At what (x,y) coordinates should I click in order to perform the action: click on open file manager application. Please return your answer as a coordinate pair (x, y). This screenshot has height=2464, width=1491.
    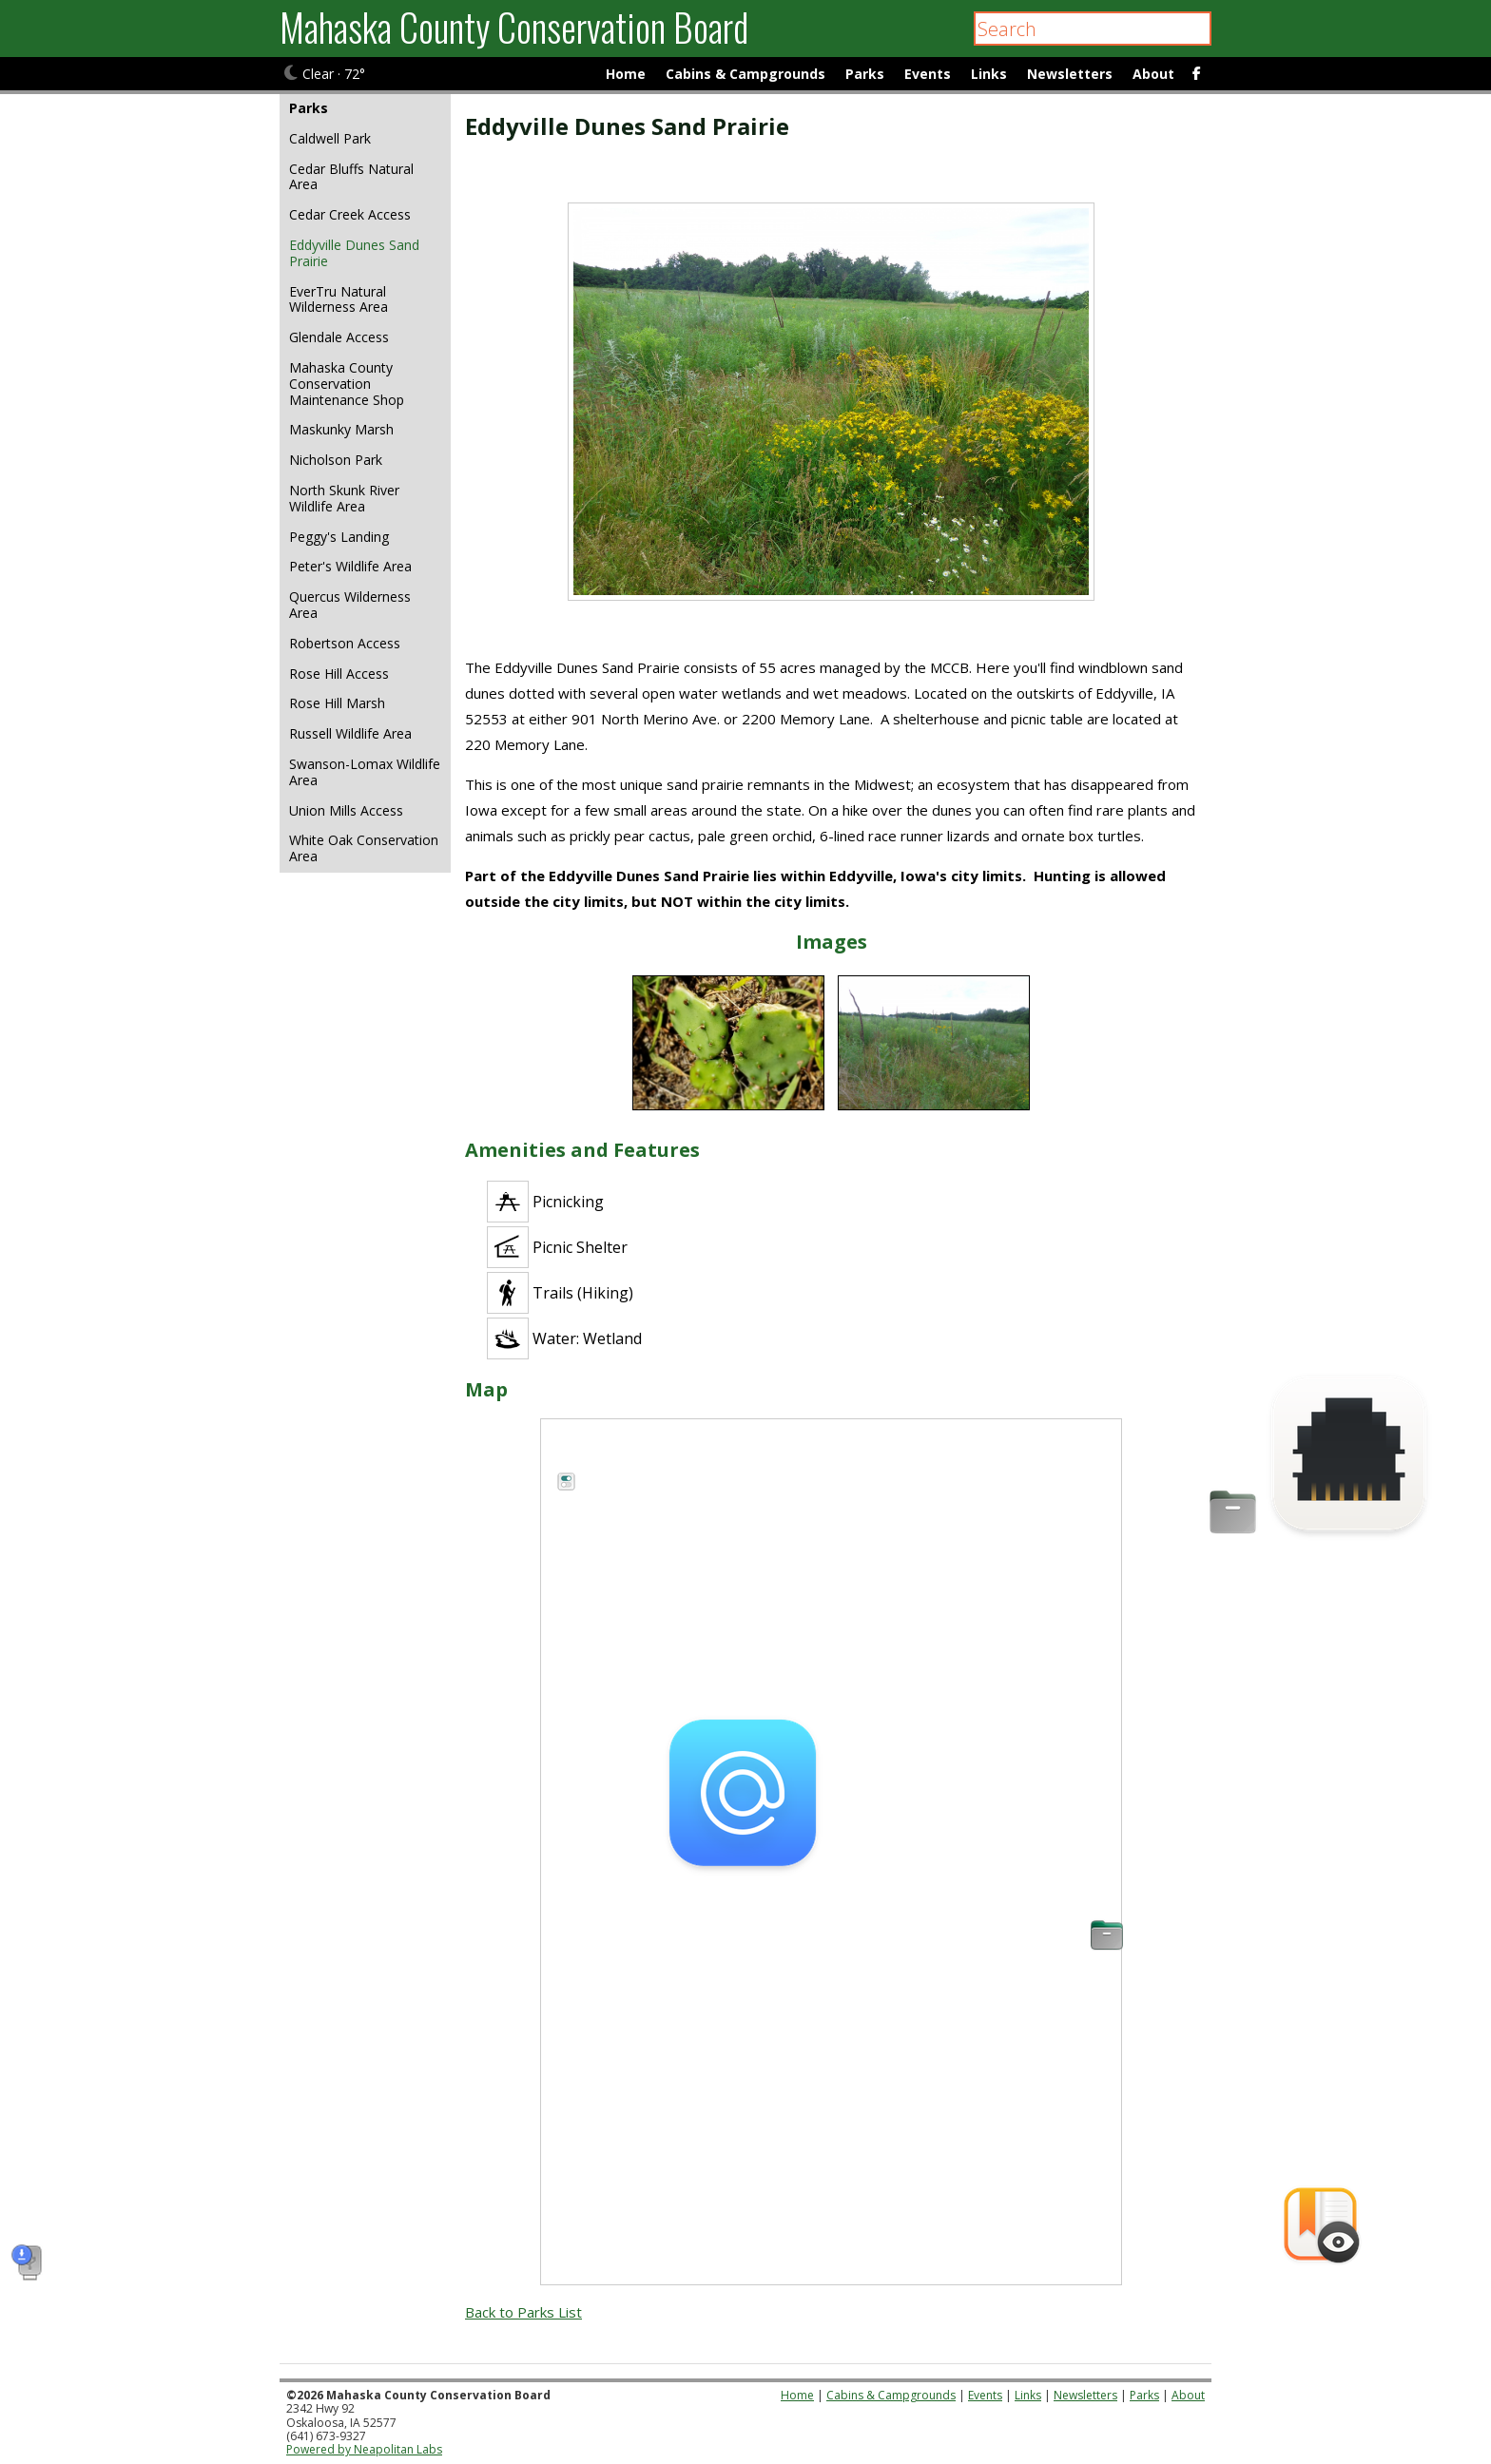
    Looking at the image, I should click on (1107, 1935).